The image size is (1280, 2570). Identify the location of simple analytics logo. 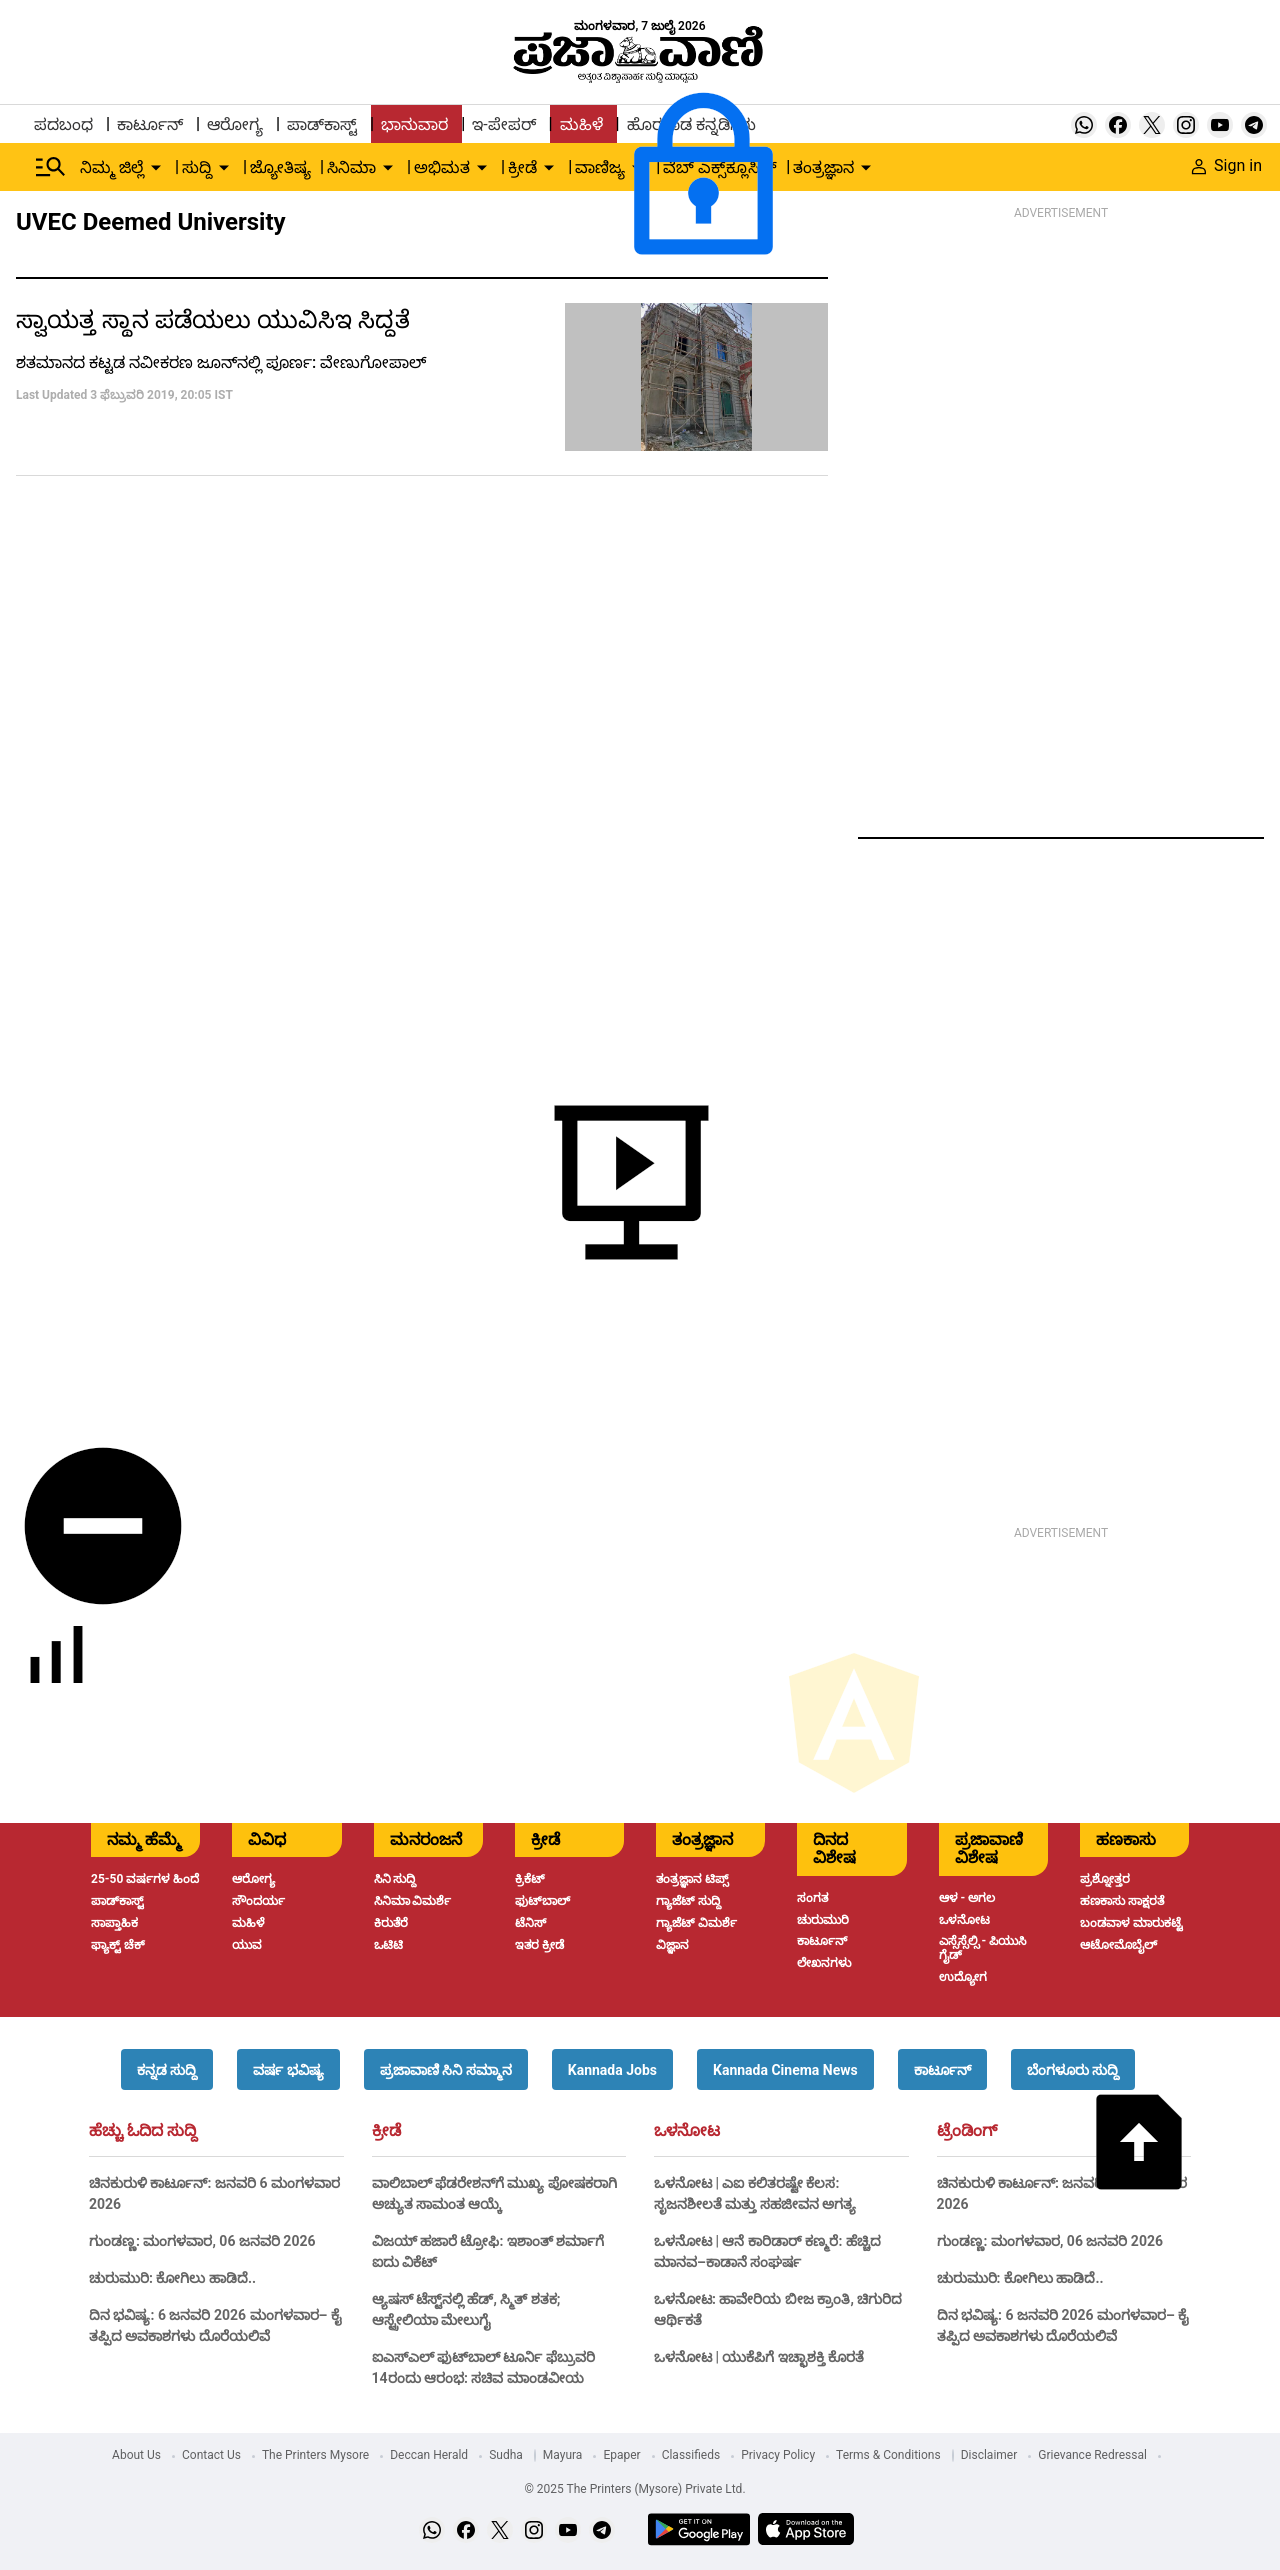
(56, 1654).